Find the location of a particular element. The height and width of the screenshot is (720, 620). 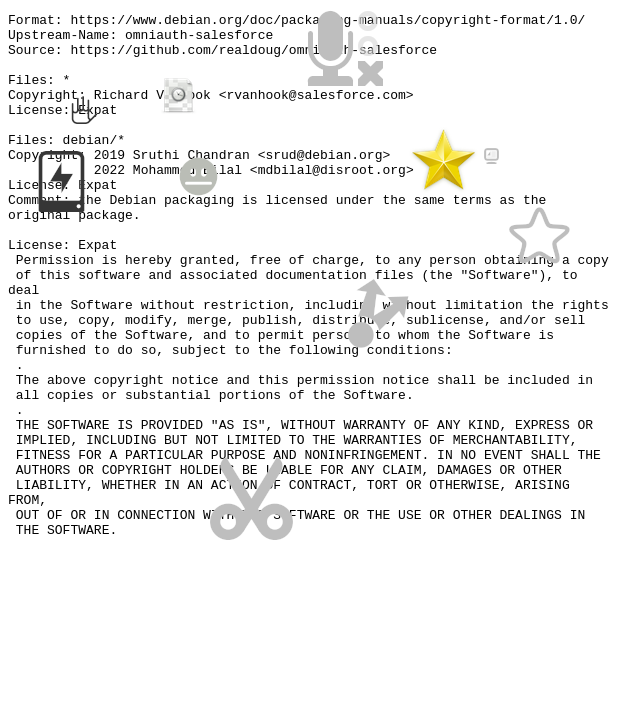

microphone is muted is located at coordinates (343, 46).